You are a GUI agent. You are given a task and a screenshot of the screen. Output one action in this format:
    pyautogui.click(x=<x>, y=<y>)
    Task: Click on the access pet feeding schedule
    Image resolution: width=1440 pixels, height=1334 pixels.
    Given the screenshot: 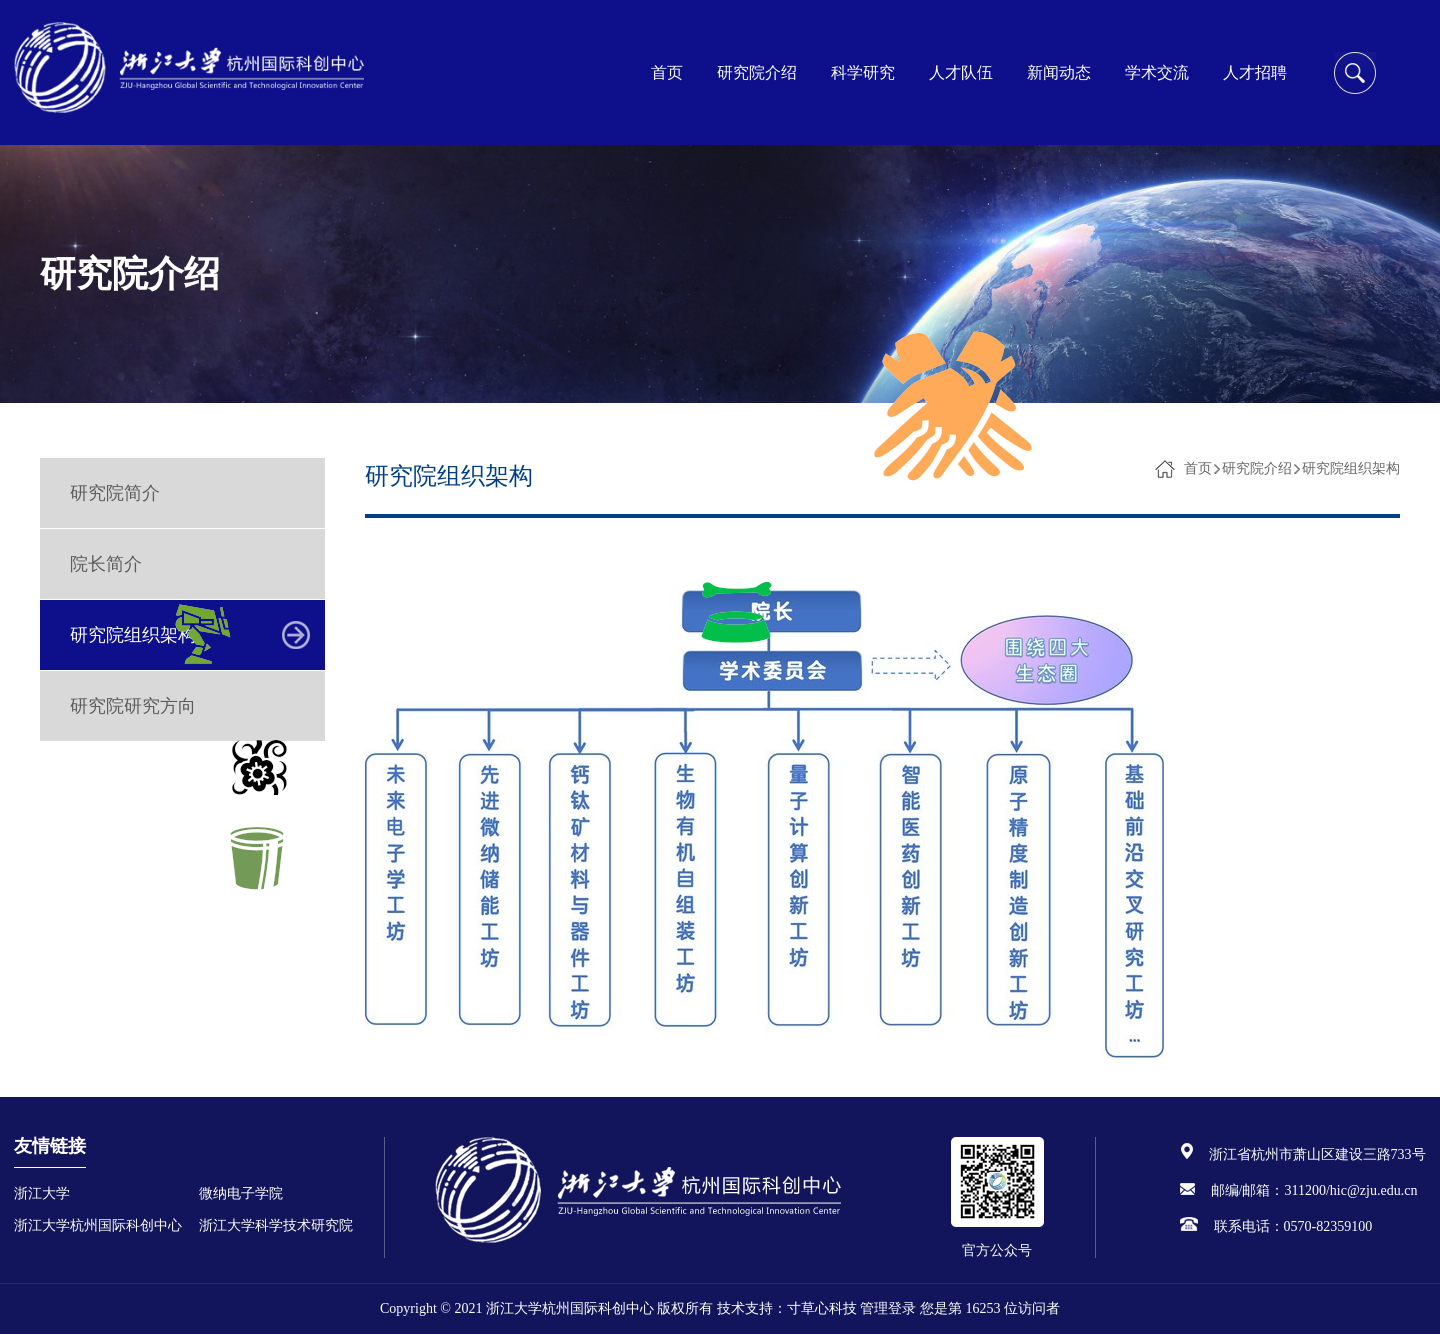 What is the action you would take?
    pyautogui.click(x=736, y=609)
    